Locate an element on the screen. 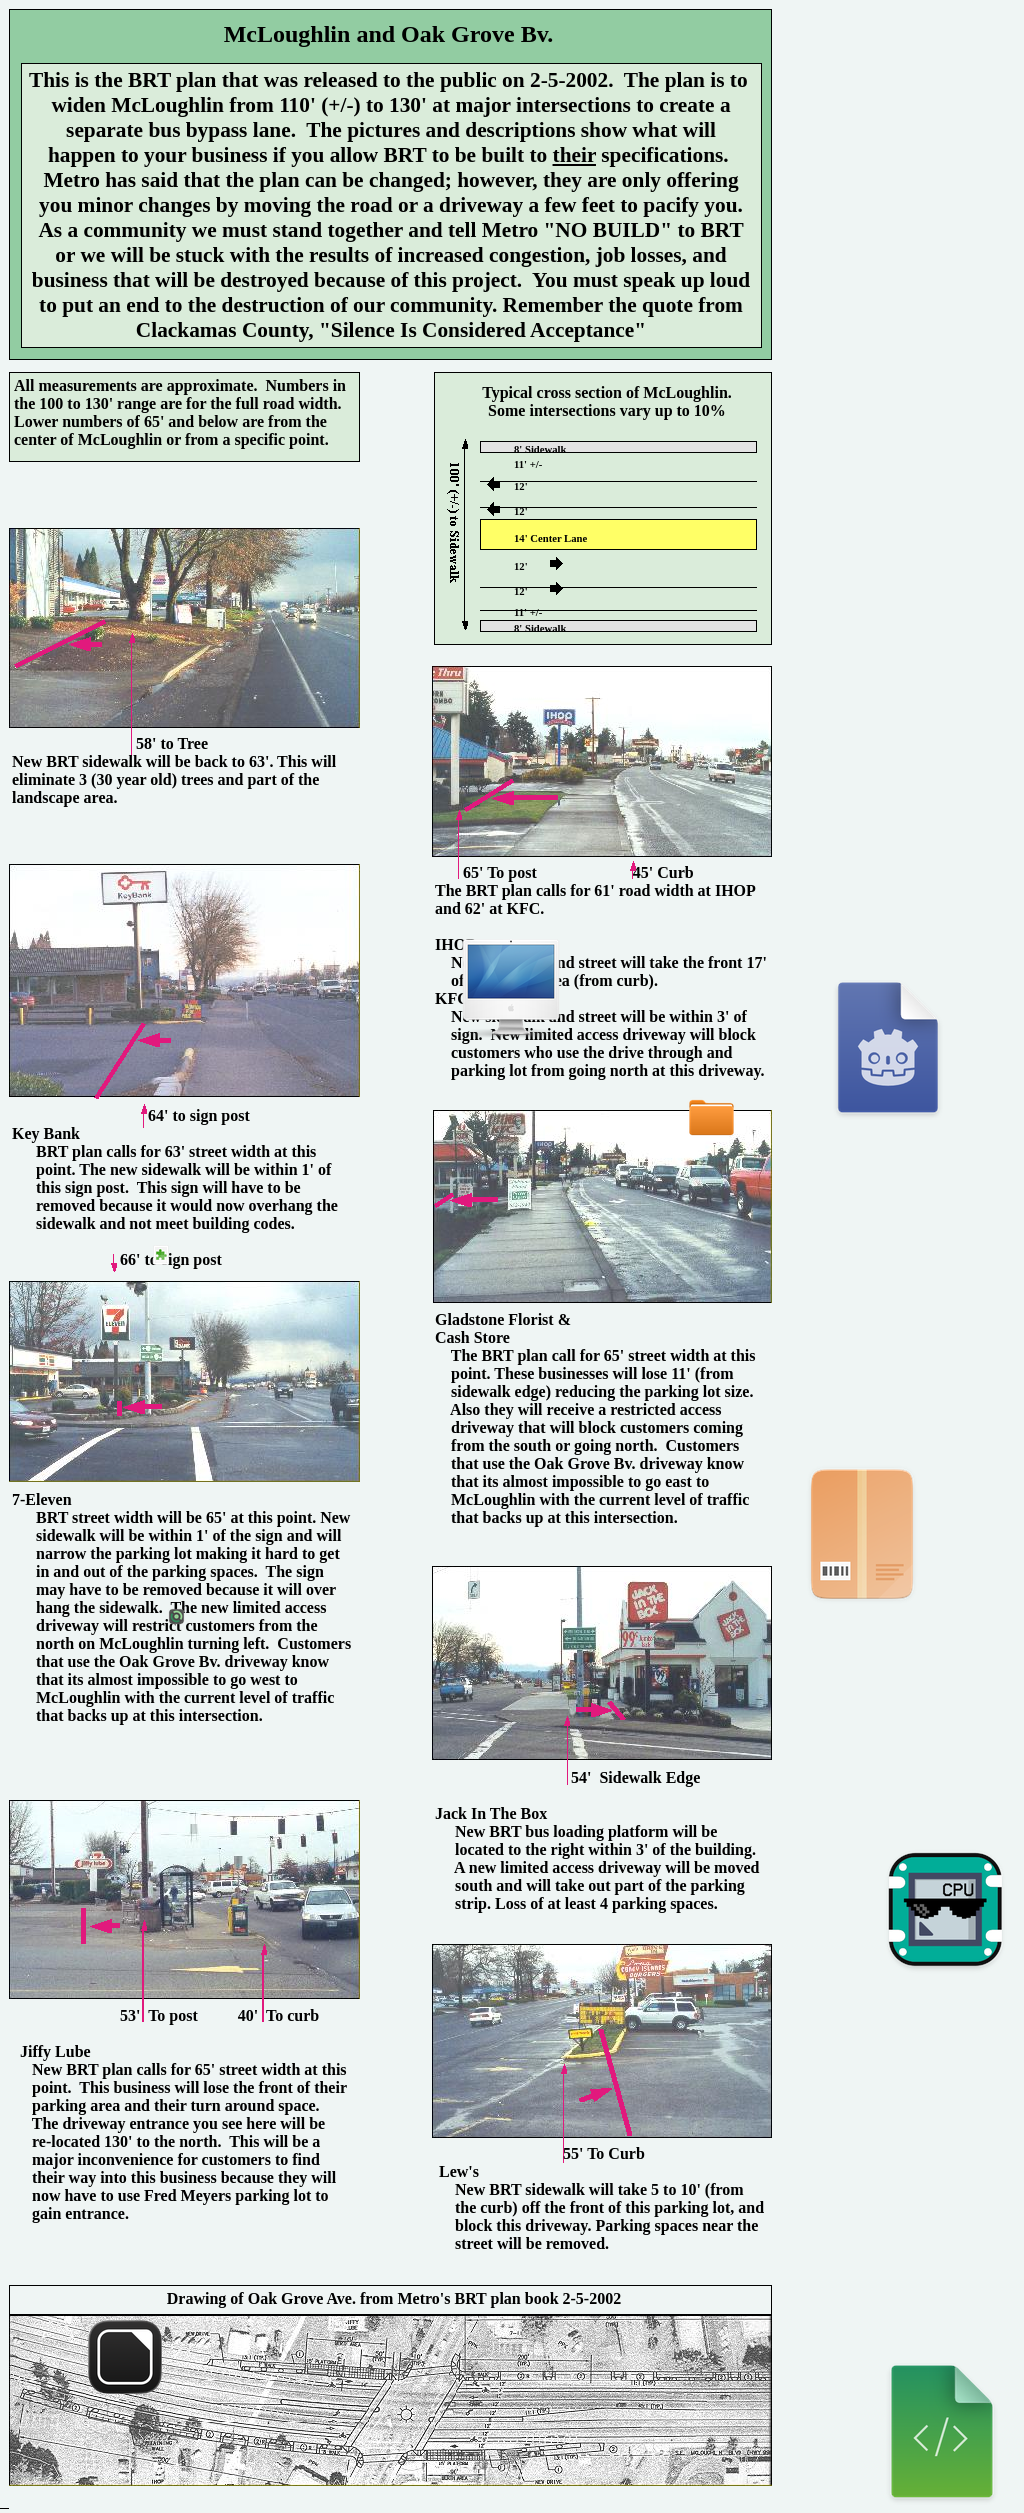 This screenshot has height=2513, width=1024. open folder to view contents is located at coordinates (711, 1117).